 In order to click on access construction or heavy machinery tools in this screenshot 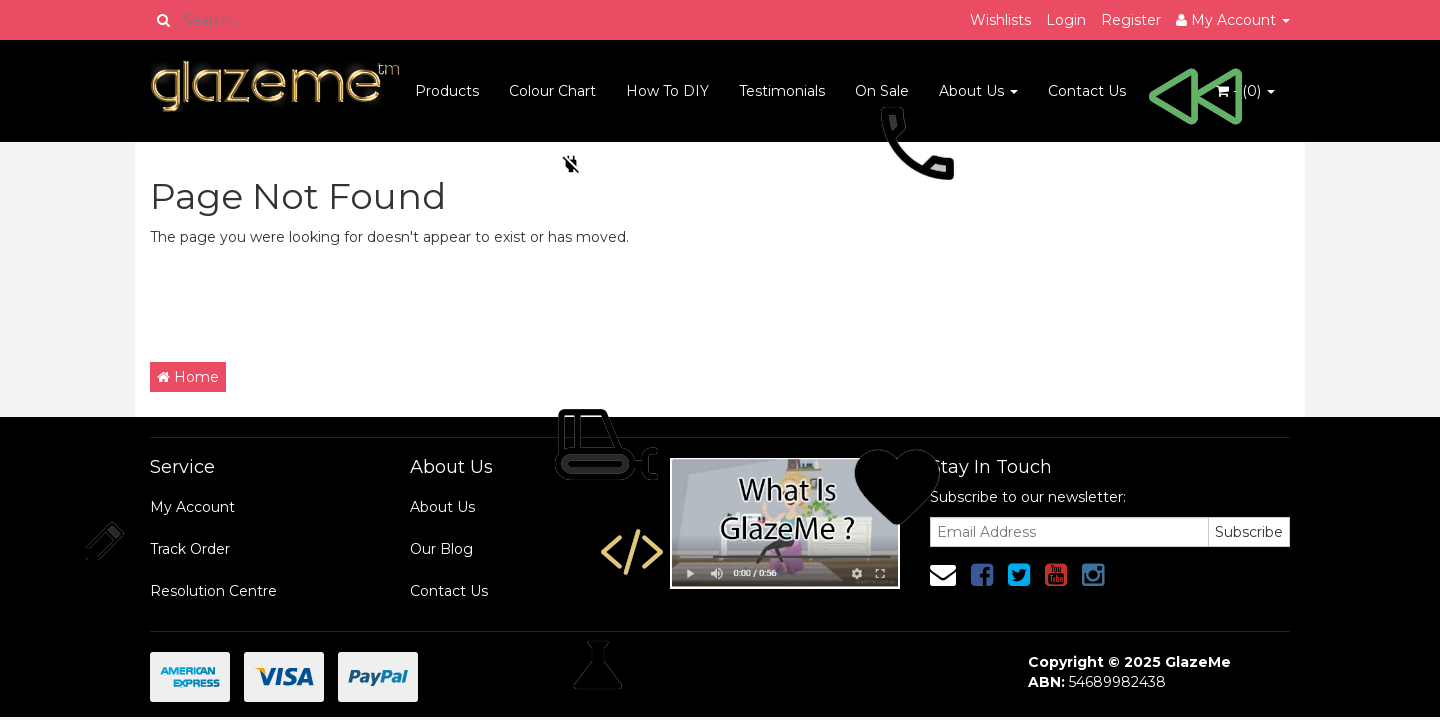, I will do `click(606, 444)`.